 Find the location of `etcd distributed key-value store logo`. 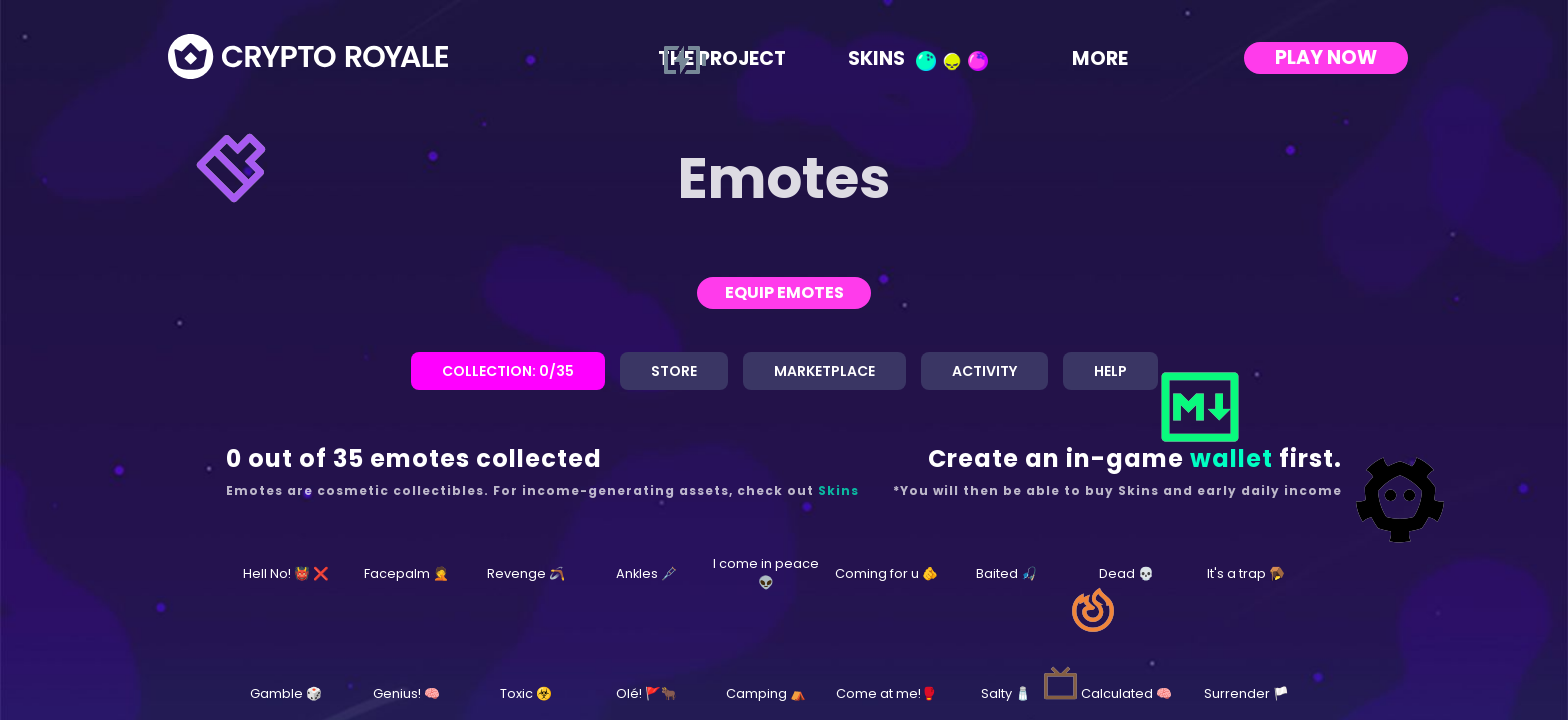

etcd distributed key-value store logo is located at coordinates (1400, 500).